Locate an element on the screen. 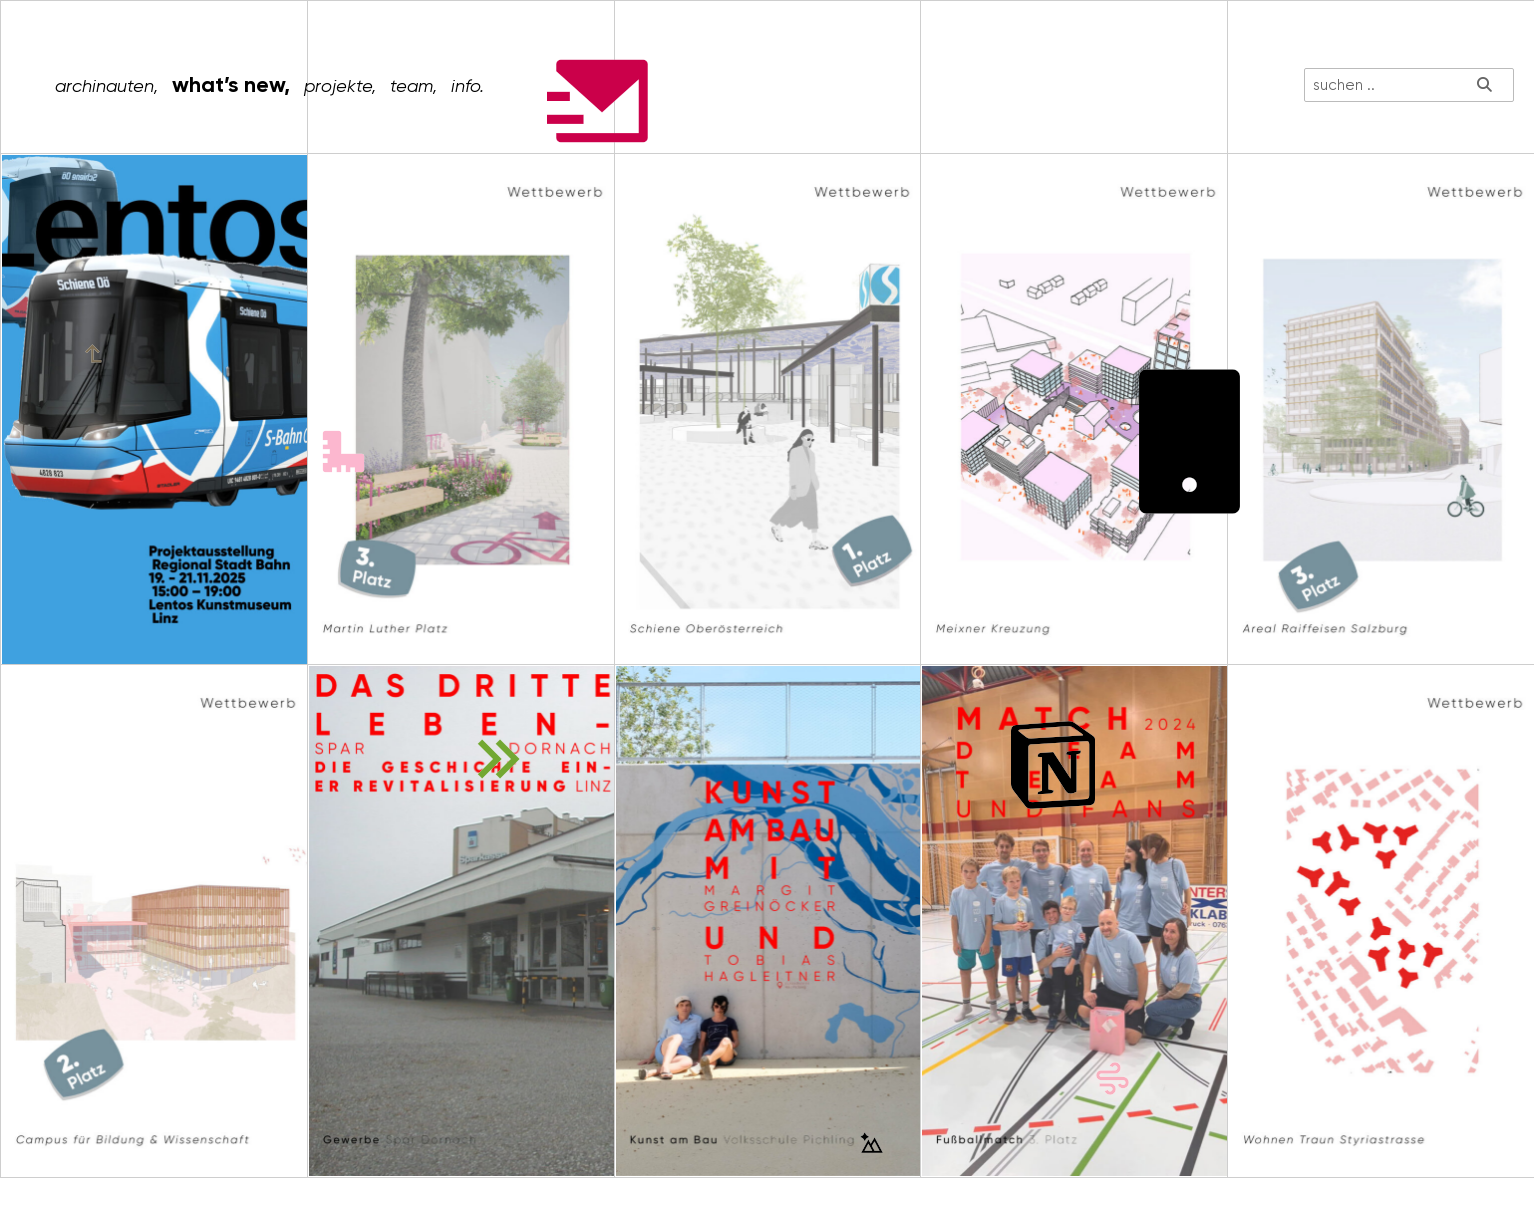 This screenshot has height=1229, width=1534. generate AI-enhanced landscape images is located at coordinates (871, 1143).